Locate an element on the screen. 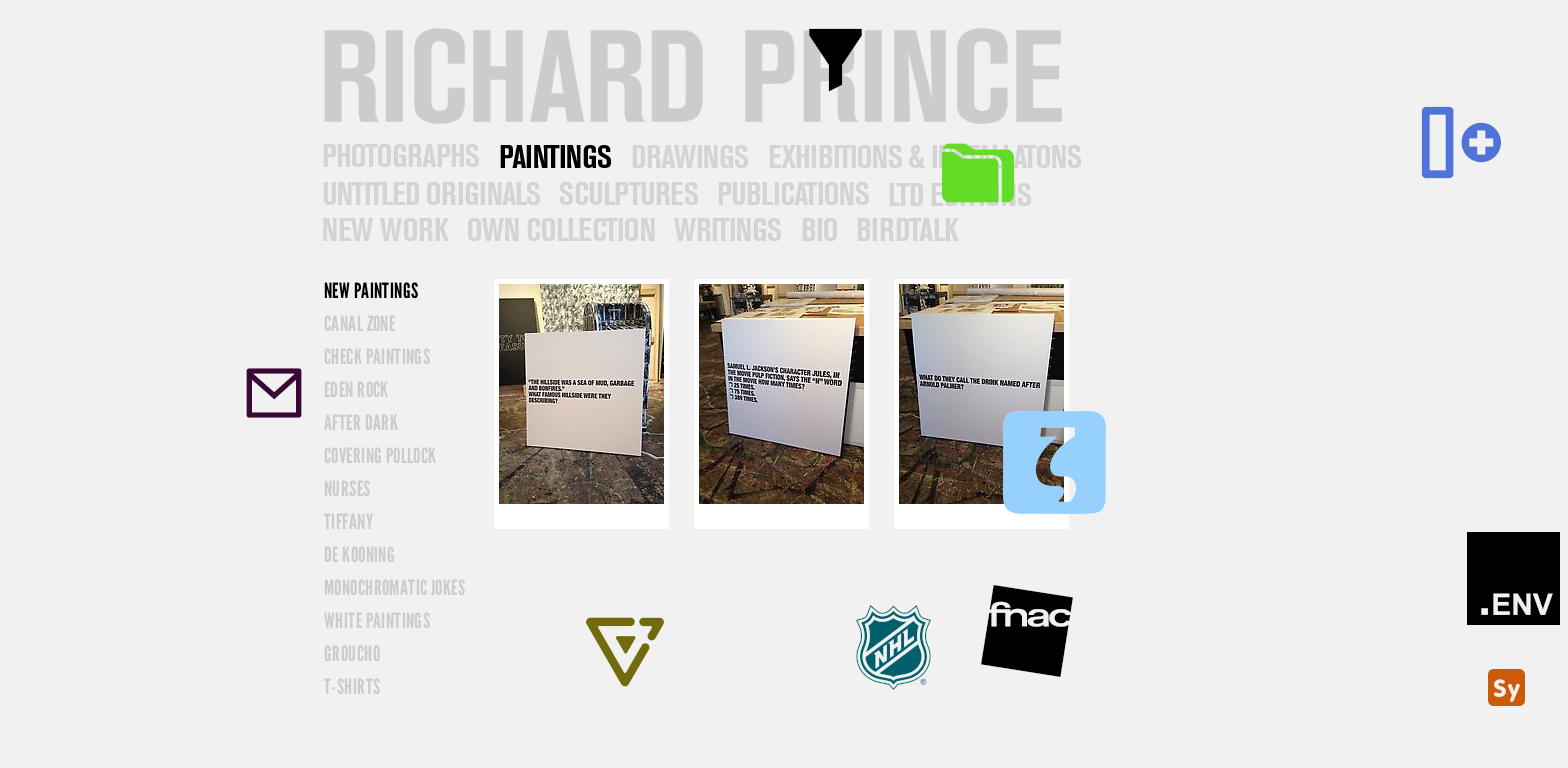 The image size is (1568, 768). dotenv environment configuration tool logo is located at coordinates (1513, 578).